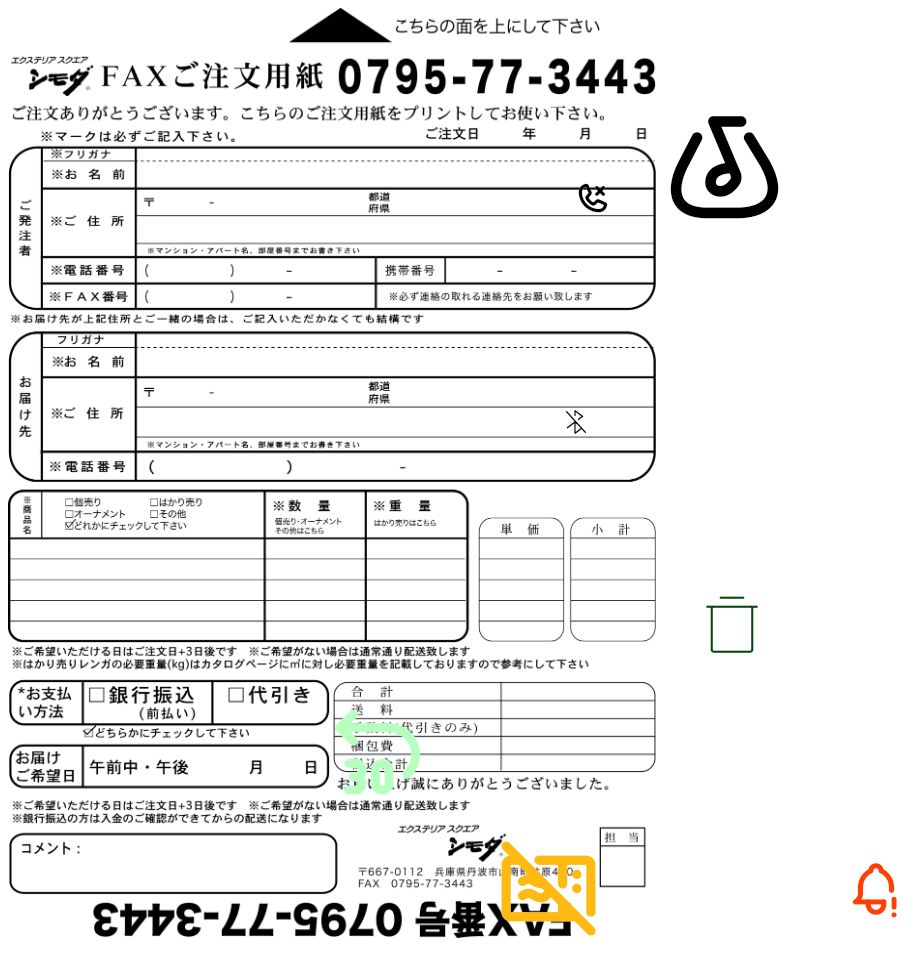 The image size is (924, 955). What do you see at coordinates (375, 754) in the screenshot?
I see `skip back 30 seconds` at bounding box center [375, 754].